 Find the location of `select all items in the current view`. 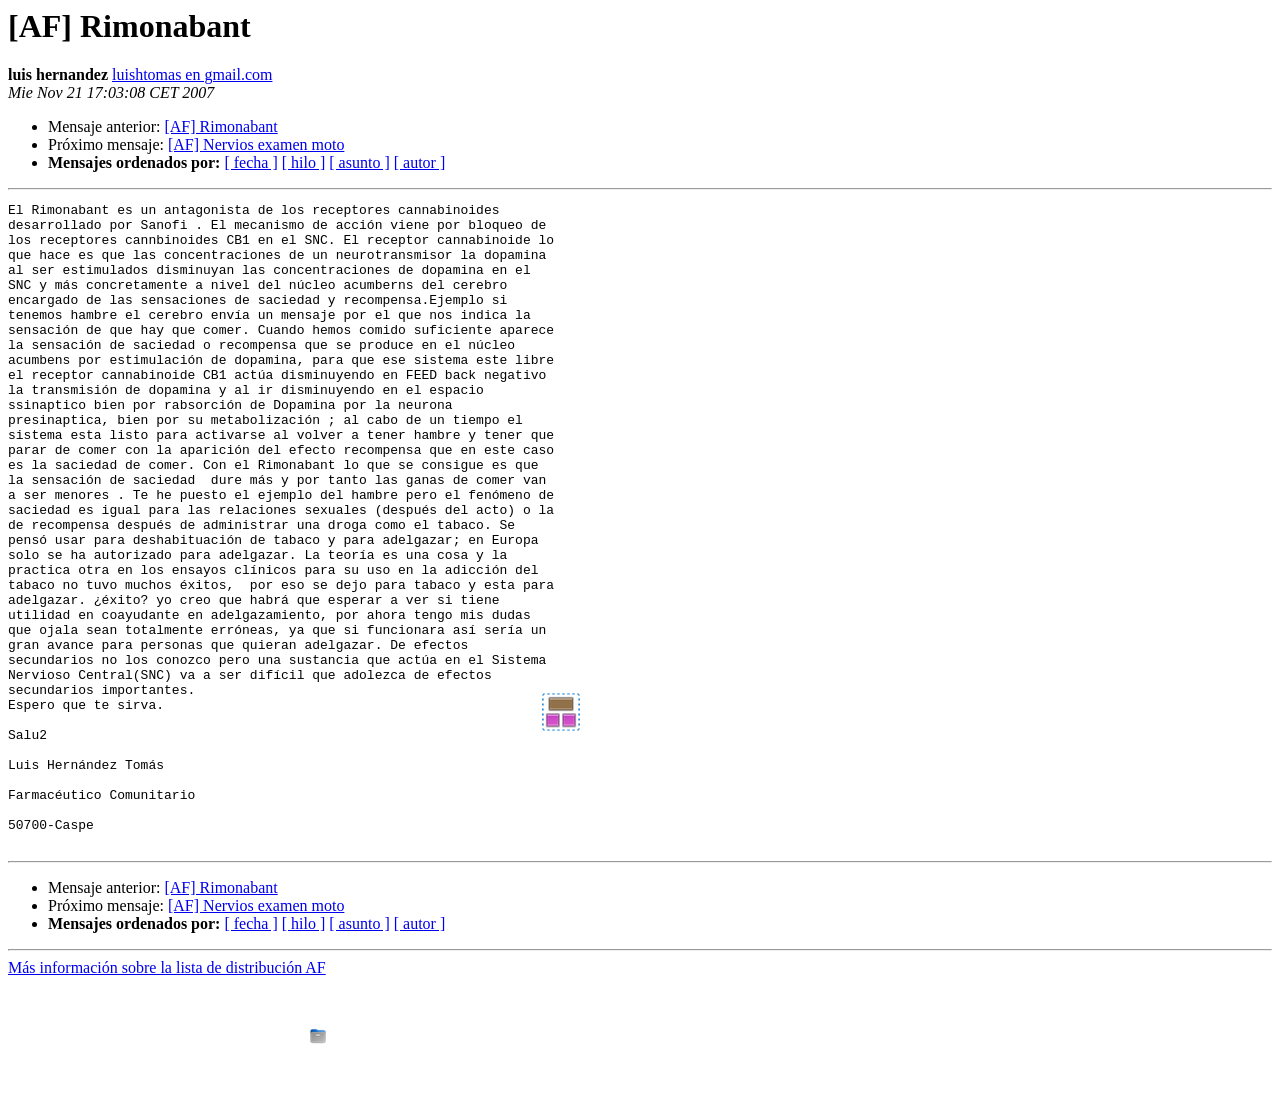

select all items in the current view is located at coordinates (561, 712).